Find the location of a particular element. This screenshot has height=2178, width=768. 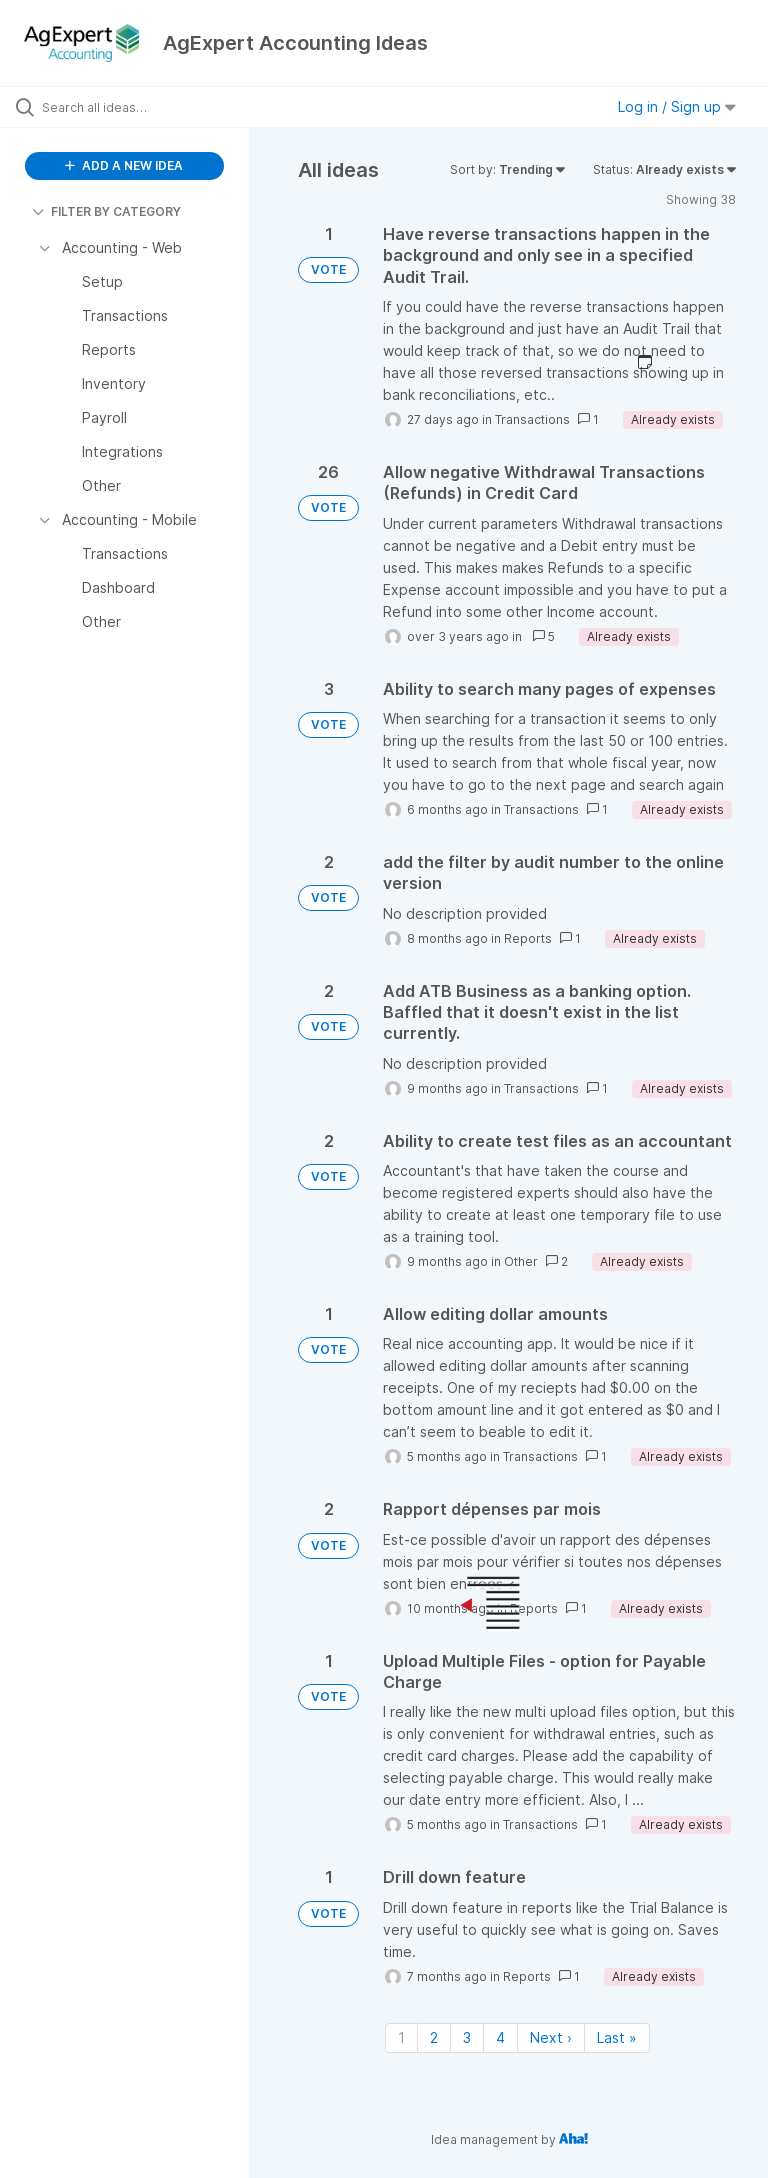

access desktop widgets or desklets is located at coordinates (645, 362).